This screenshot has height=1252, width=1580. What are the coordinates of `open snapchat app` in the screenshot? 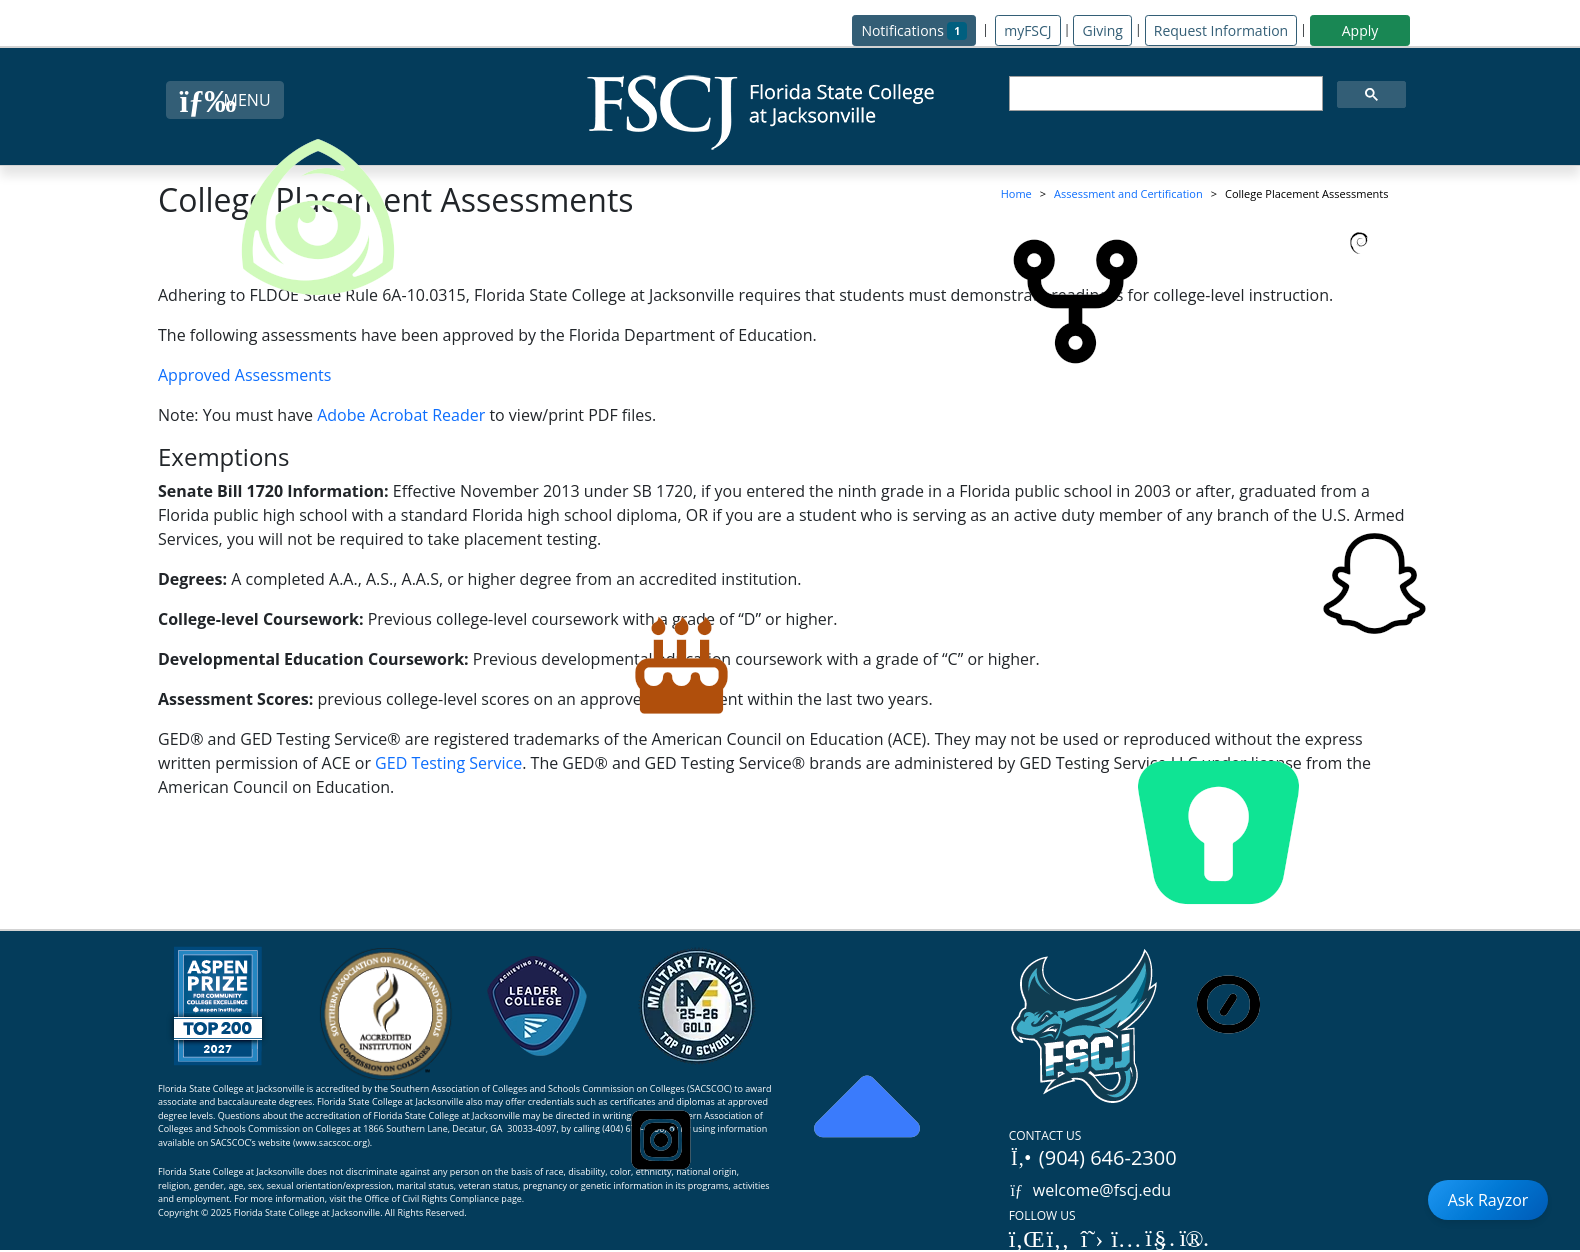 It's located at (1374, 583).